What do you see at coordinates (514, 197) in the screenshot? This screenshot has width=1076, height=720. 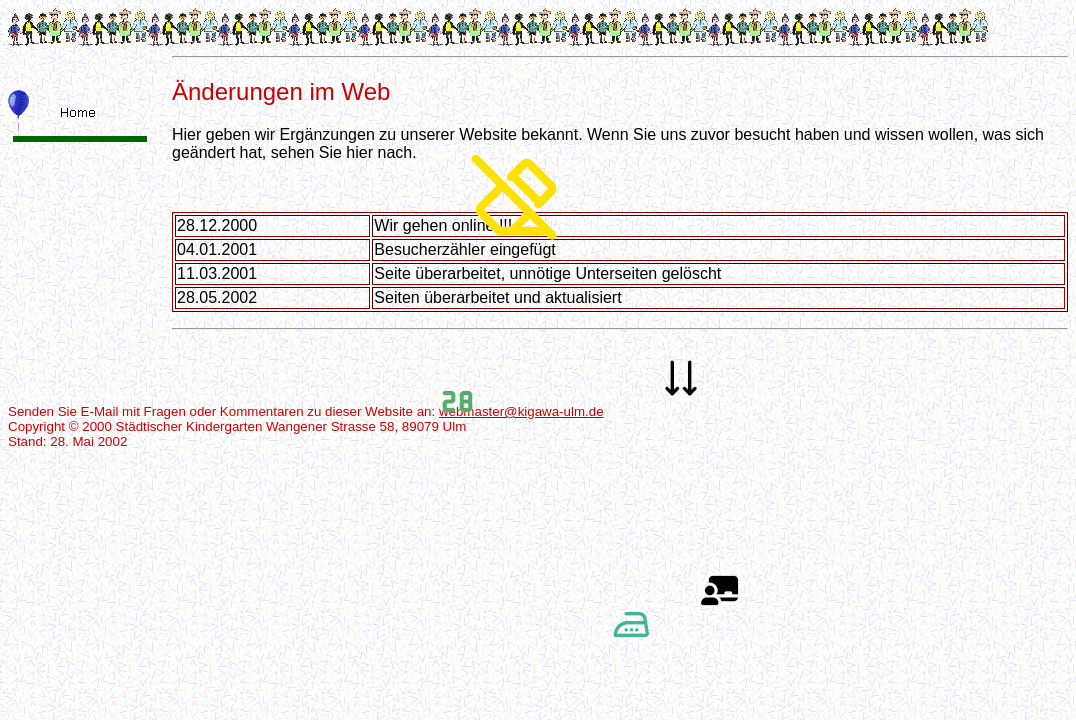 I see `eraser tool is disabled` at bounding box center [514, 197].